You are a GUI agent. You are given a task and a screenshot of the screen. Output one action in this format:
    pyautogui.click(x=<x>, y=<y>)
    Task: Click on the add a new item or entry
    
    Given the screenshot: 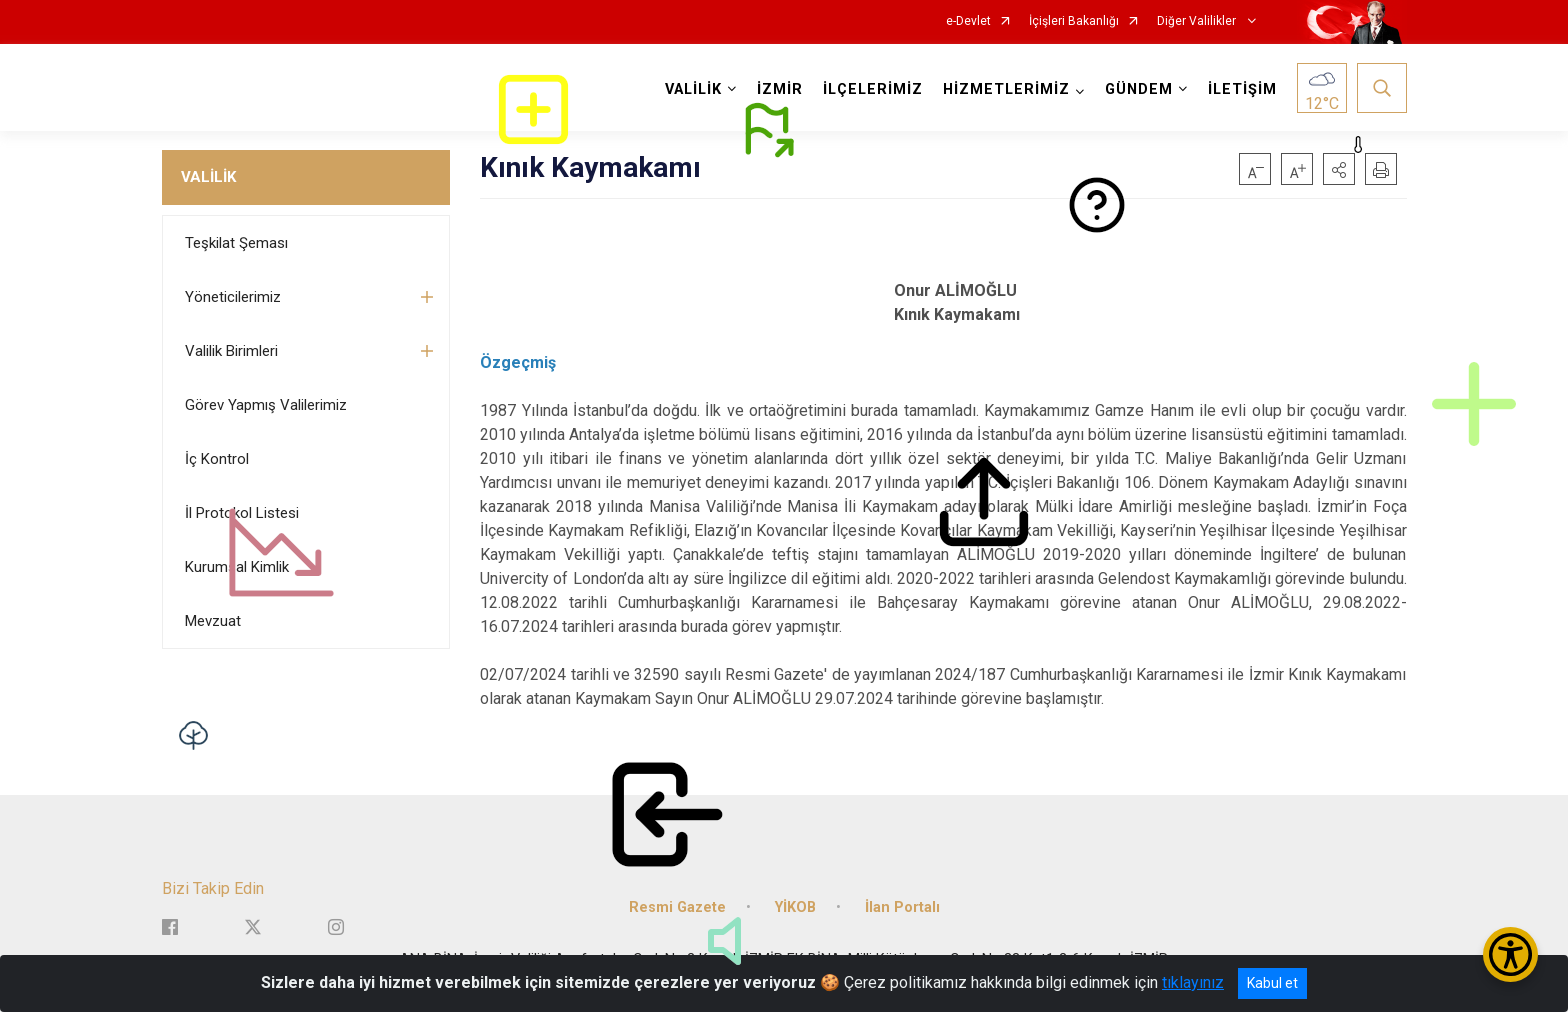 What is the action you would take?
    pyautogui.click(x=533, y=109)
    